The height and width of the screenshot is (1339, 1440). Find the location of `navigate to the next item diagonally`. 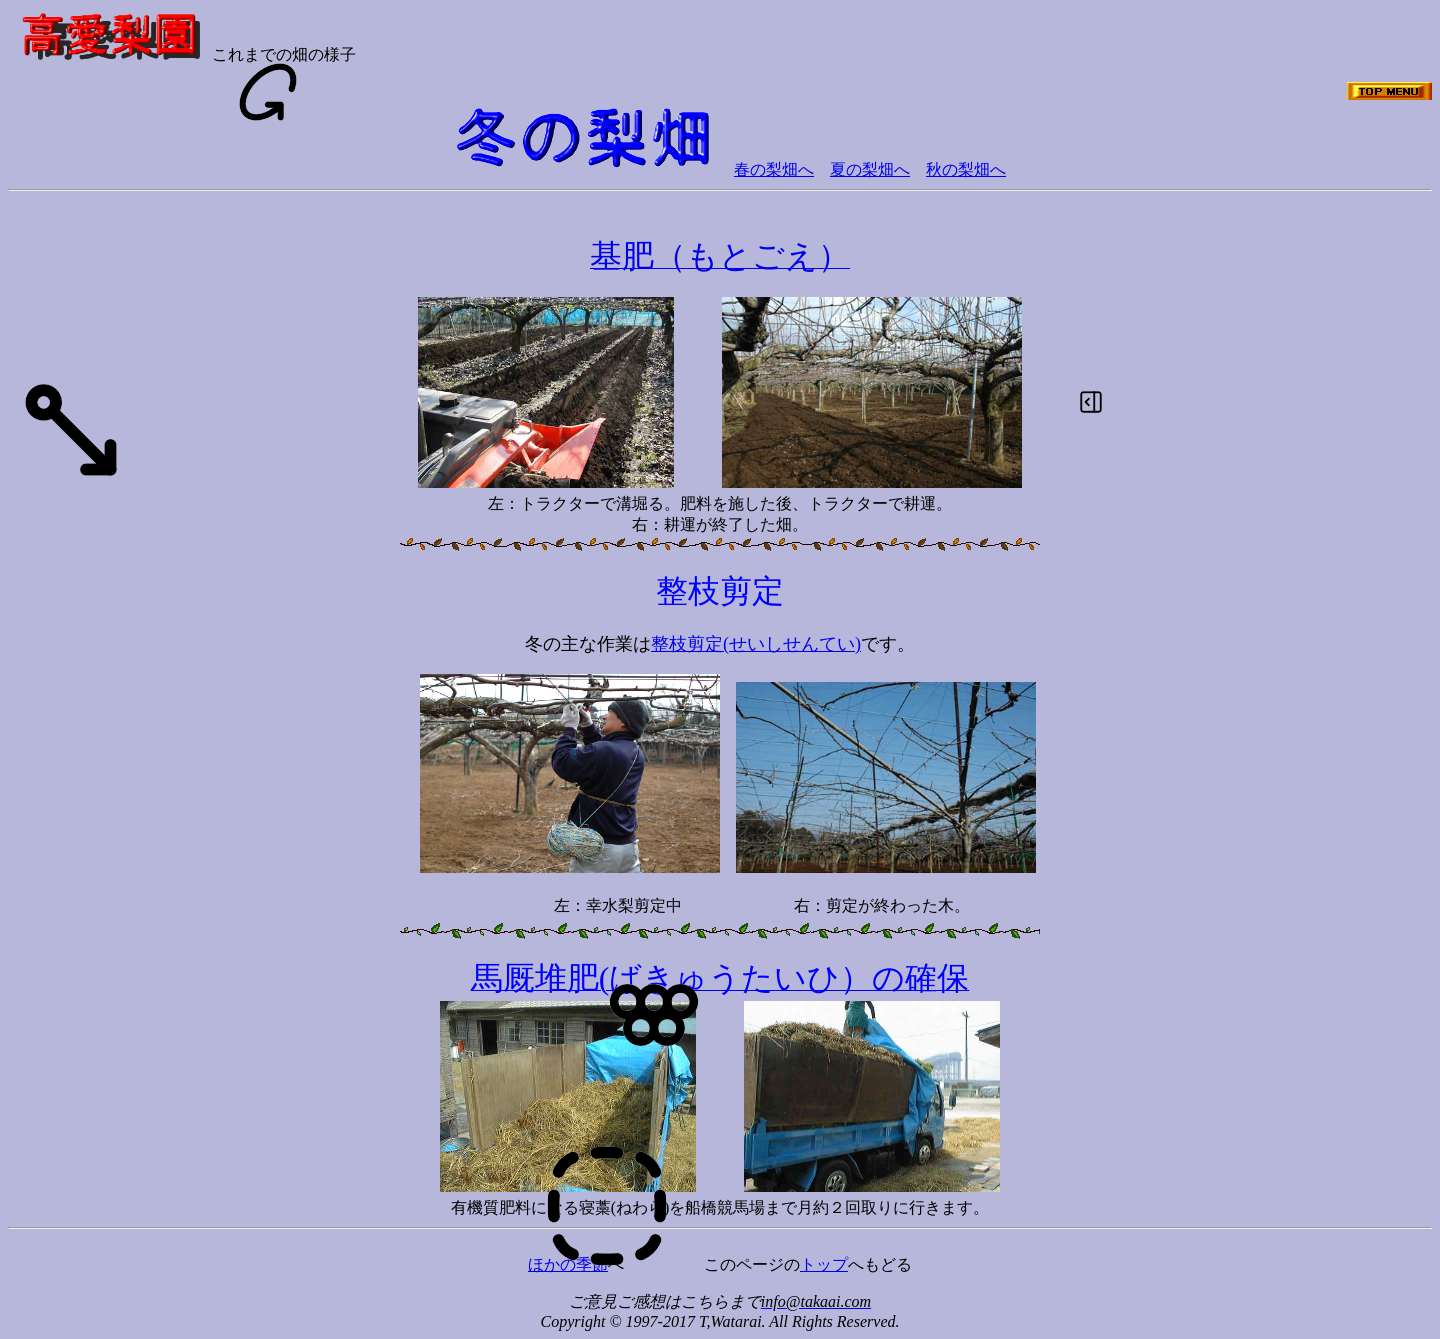

navigate to the next item diagonally is located at coordinates (74, 433).